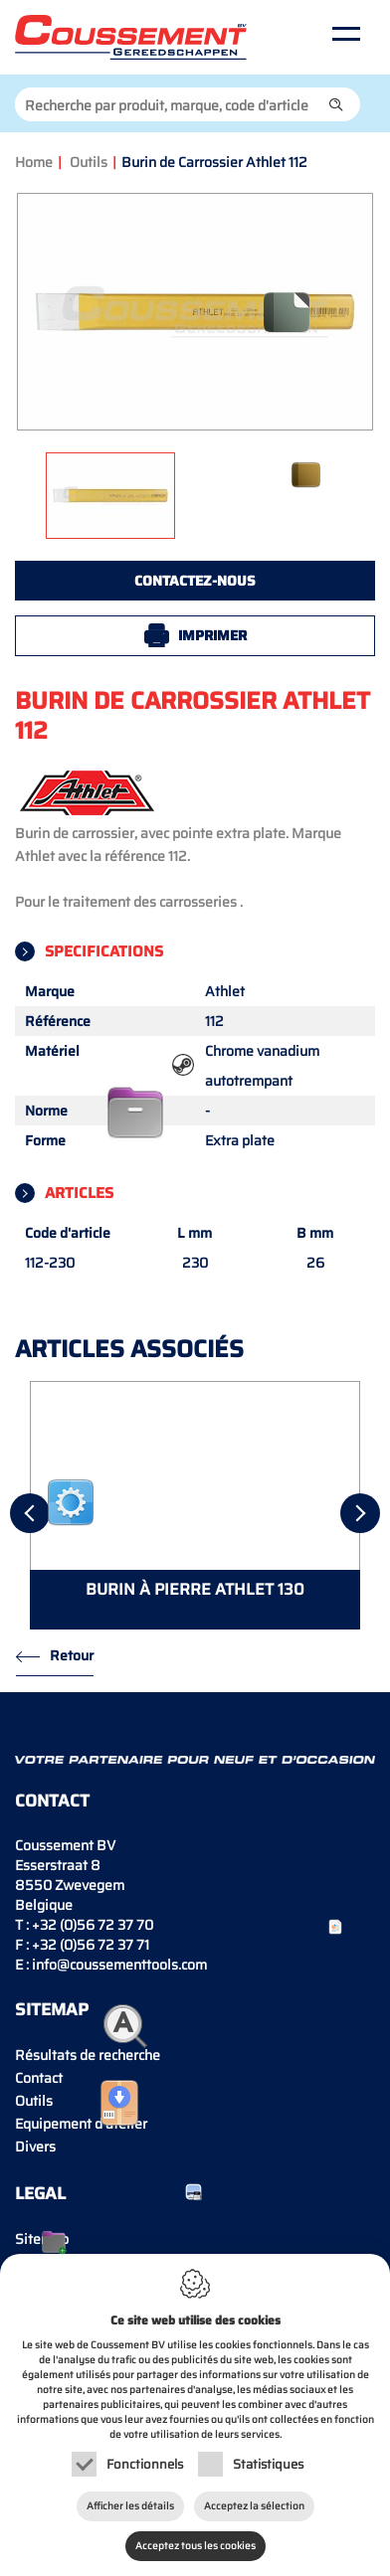  Describe the element at coordinates (119, 2103) in the screenshot. I see `downloading a software package` at that location.